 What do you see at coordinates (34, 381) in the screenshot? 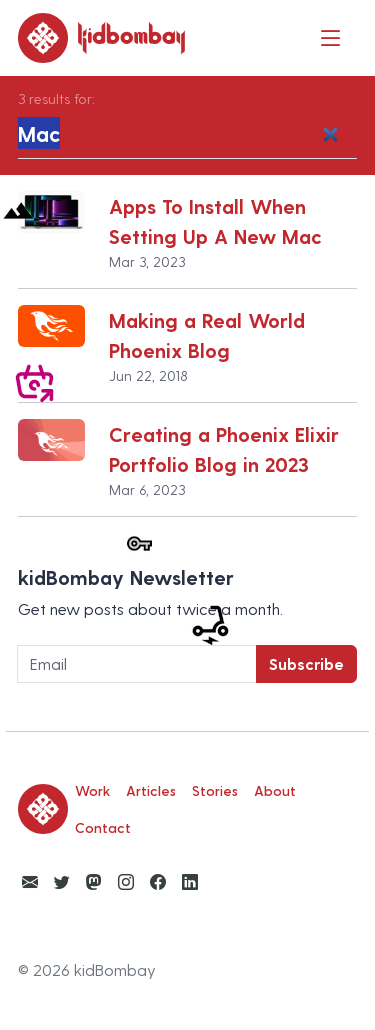
I see `share your shopping basket with others` at bounding box center [34, 381].